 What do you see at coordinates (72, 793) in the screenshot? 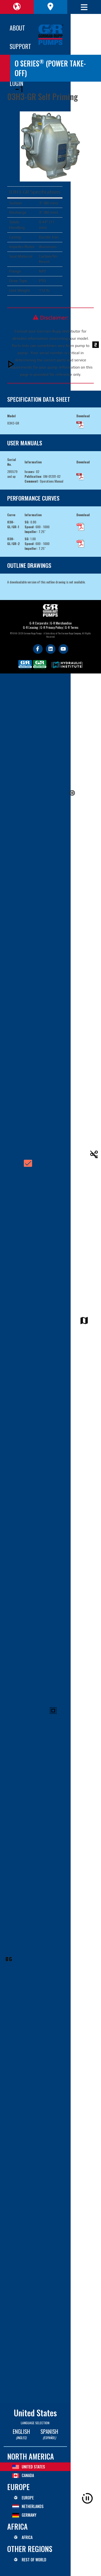
I see `tap to pay with contactless payment` at bounding box center [72, 793].